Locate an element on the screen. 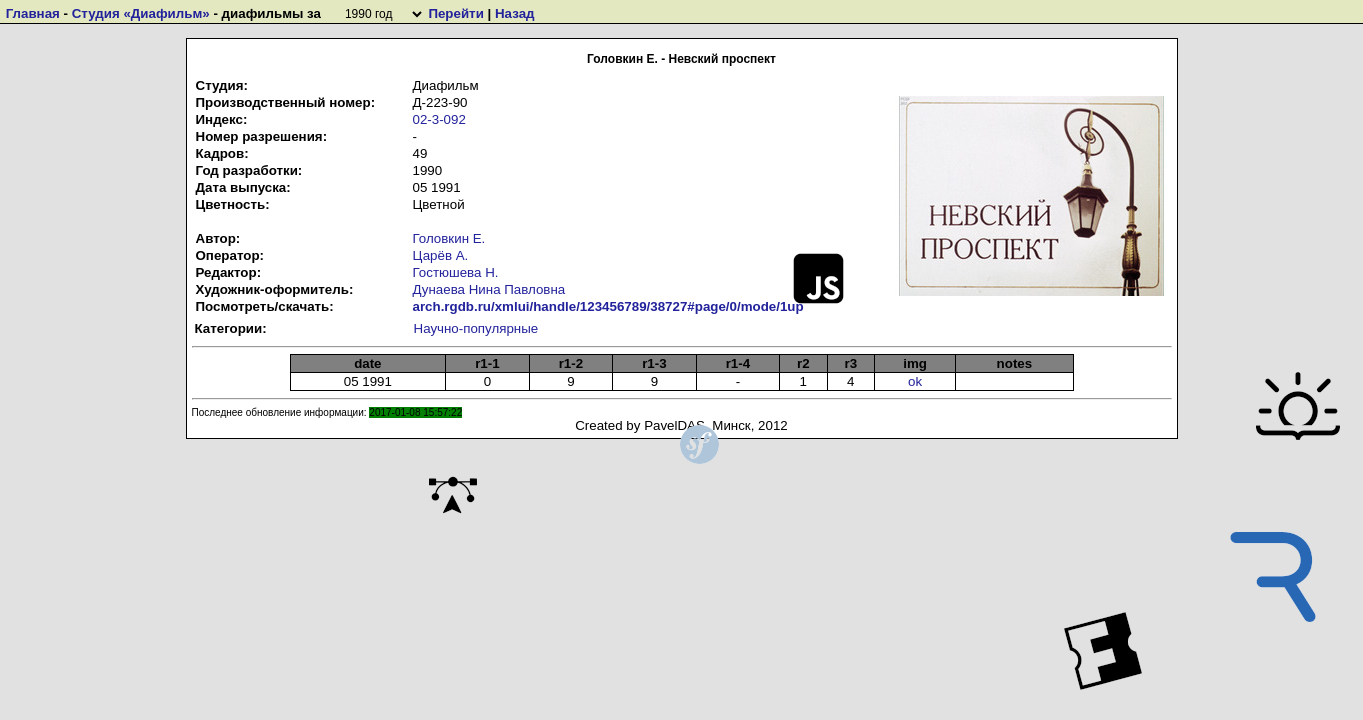  SVGtrace logo is located at coordinates (453, 495).